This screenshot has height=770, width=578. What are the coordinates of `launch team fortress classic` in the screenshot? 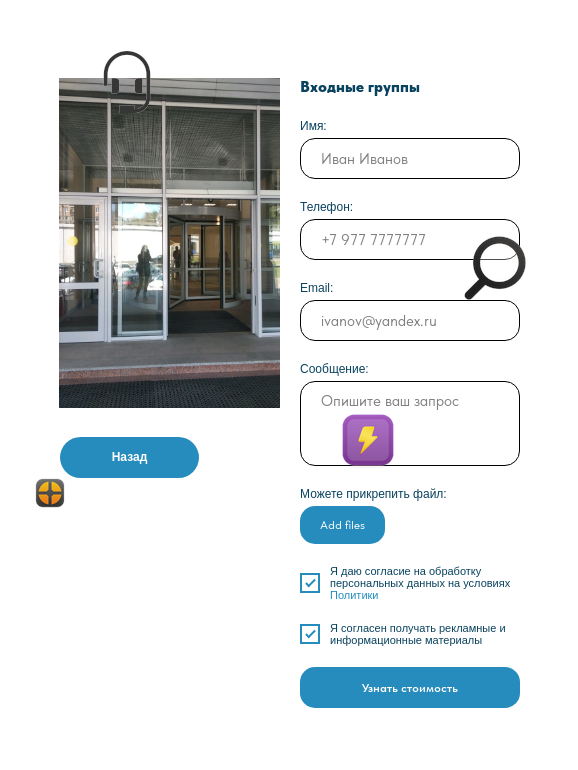 It's located at (50, 493).